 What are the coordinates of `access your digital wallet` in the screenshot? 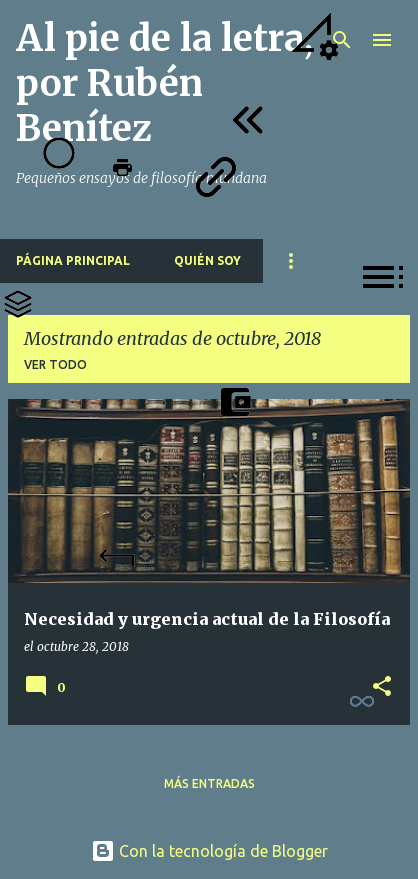 It's located at (235, 402).